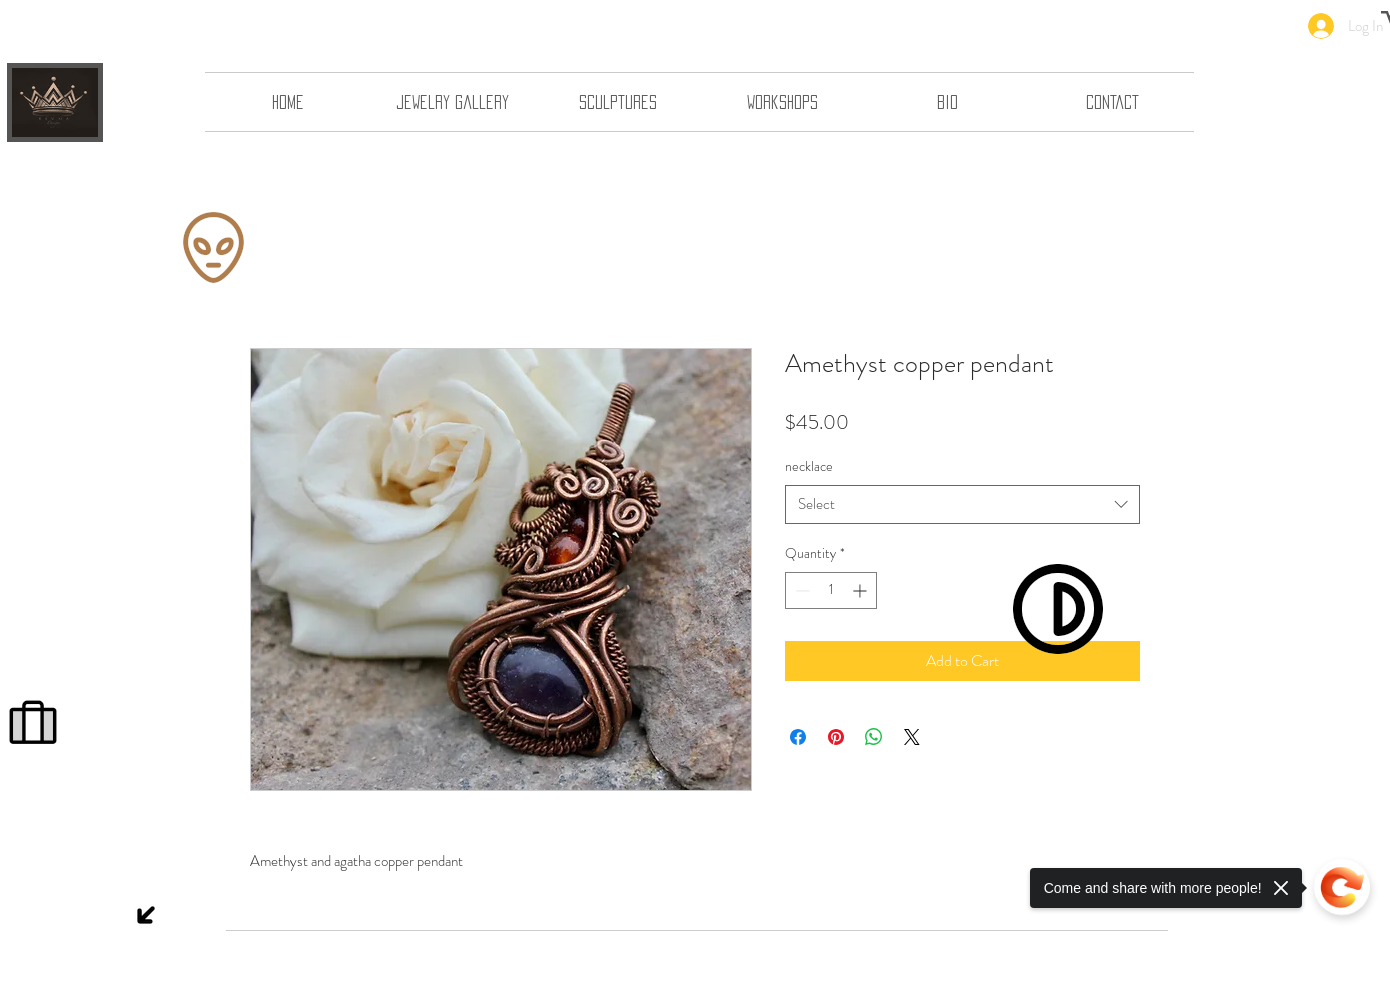 The image size is (1390, 1007). Describe the element at coordinates (146, 914) in the screenshot. I see `access transit entry or exit points` at that location.